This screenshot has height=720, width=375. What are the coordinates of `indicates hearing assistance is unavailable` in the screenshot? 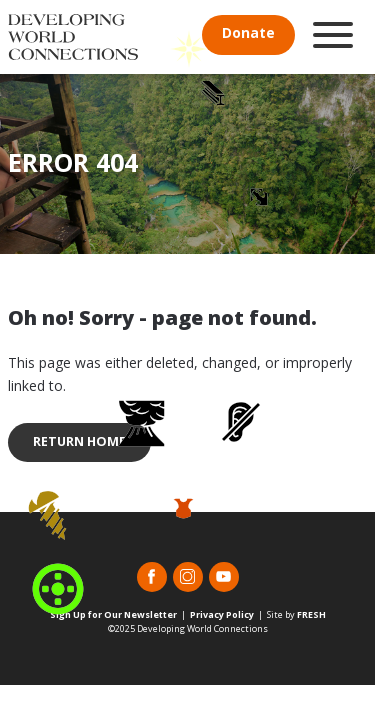 It's located at (241, 422).